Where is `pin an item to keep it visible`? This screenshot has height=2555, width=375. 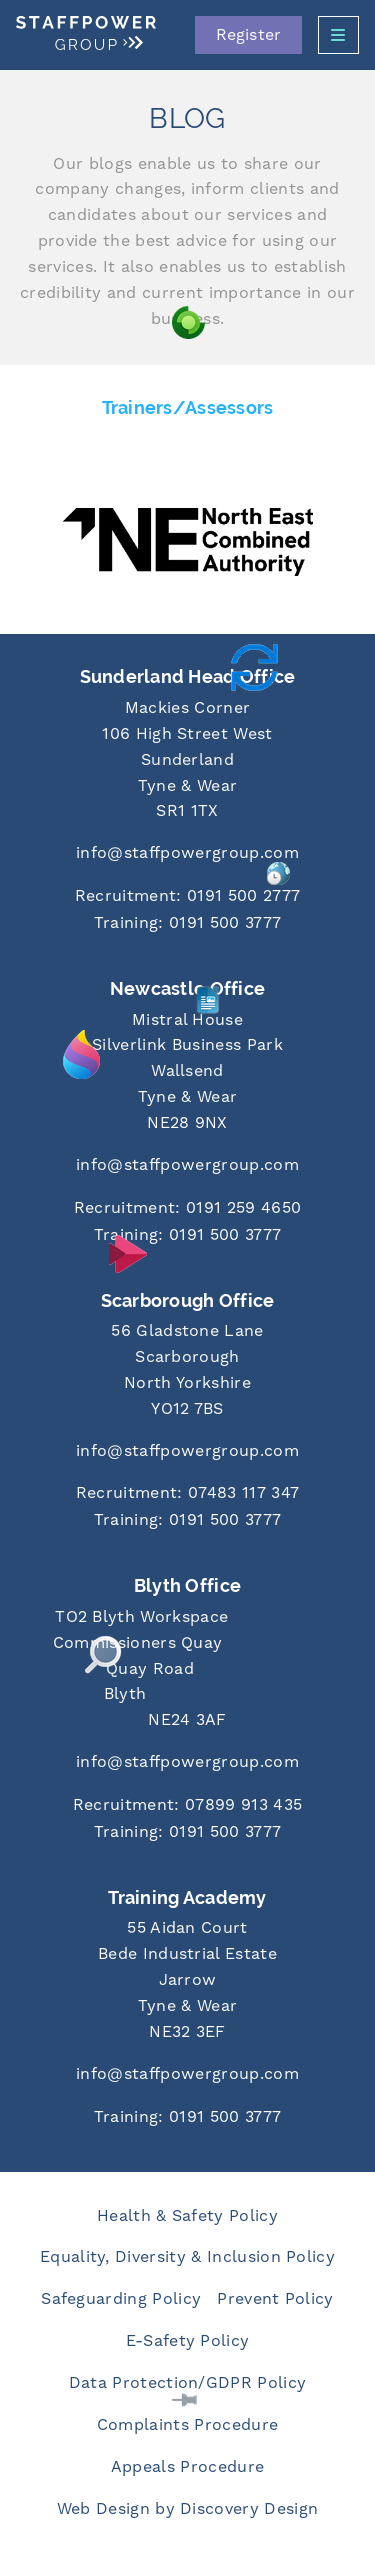
pin an item to keep it visible is located at coordinates (184, 2401).